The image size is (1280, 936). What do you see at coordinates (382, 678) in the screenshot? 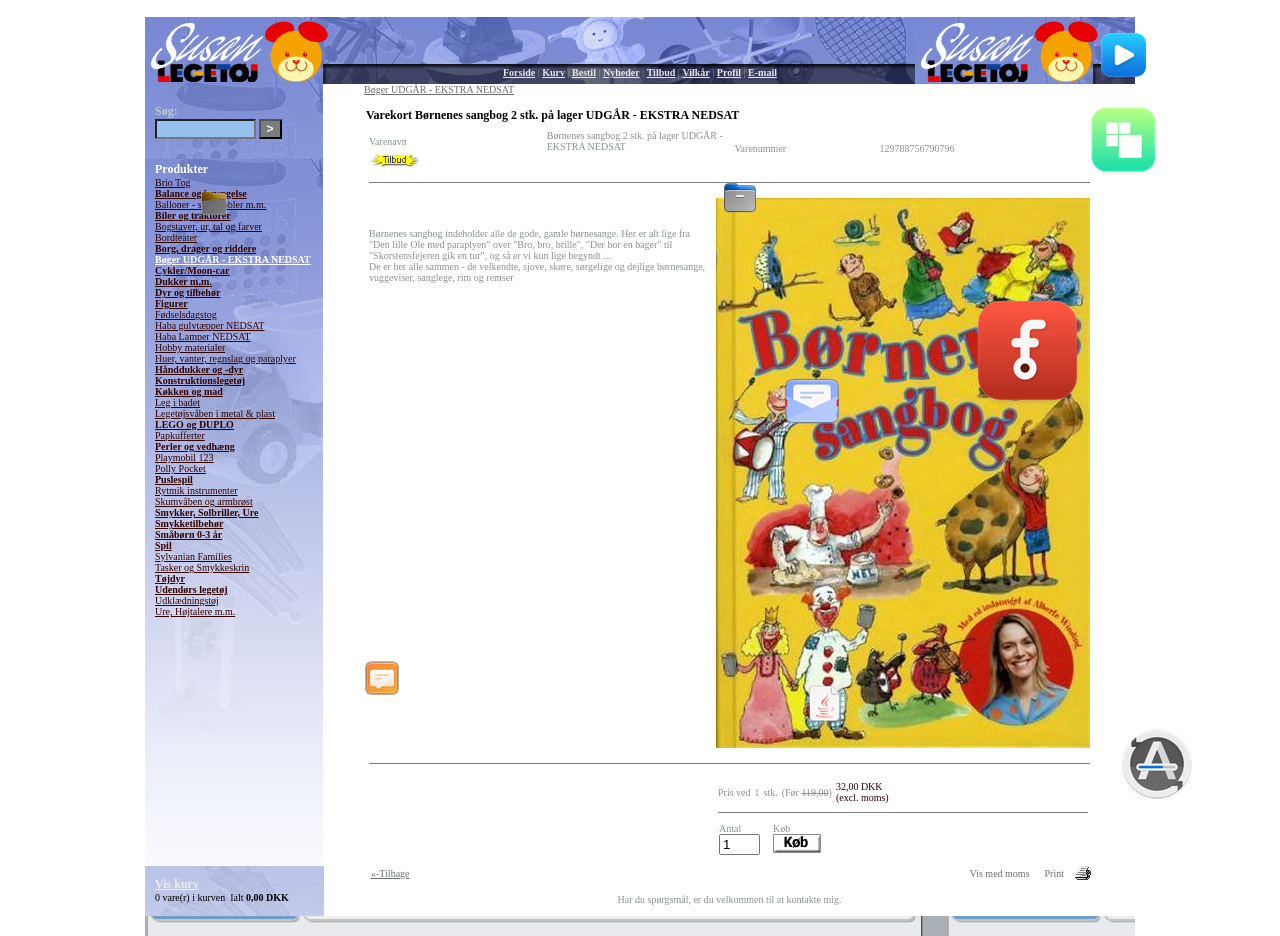
I see `open the messaging or chat app` at bounding box center [382, 678].